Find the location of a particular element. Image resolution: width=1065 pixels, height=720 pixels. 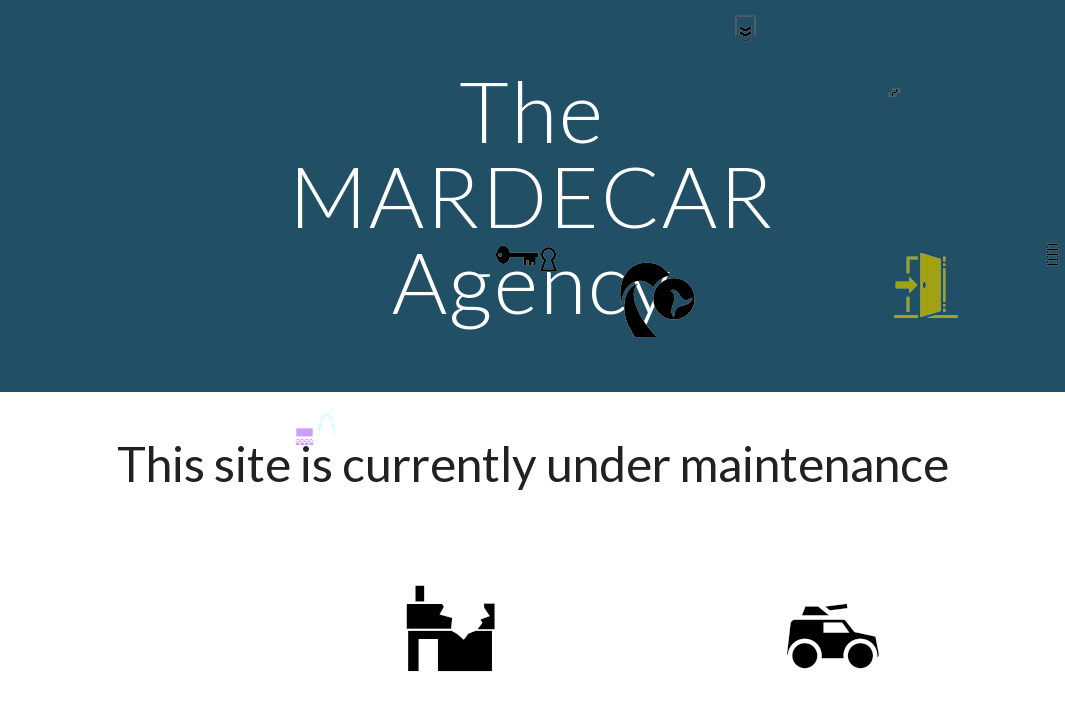

tetris-style block piece in a game interface is located at coordinates (894, 92).